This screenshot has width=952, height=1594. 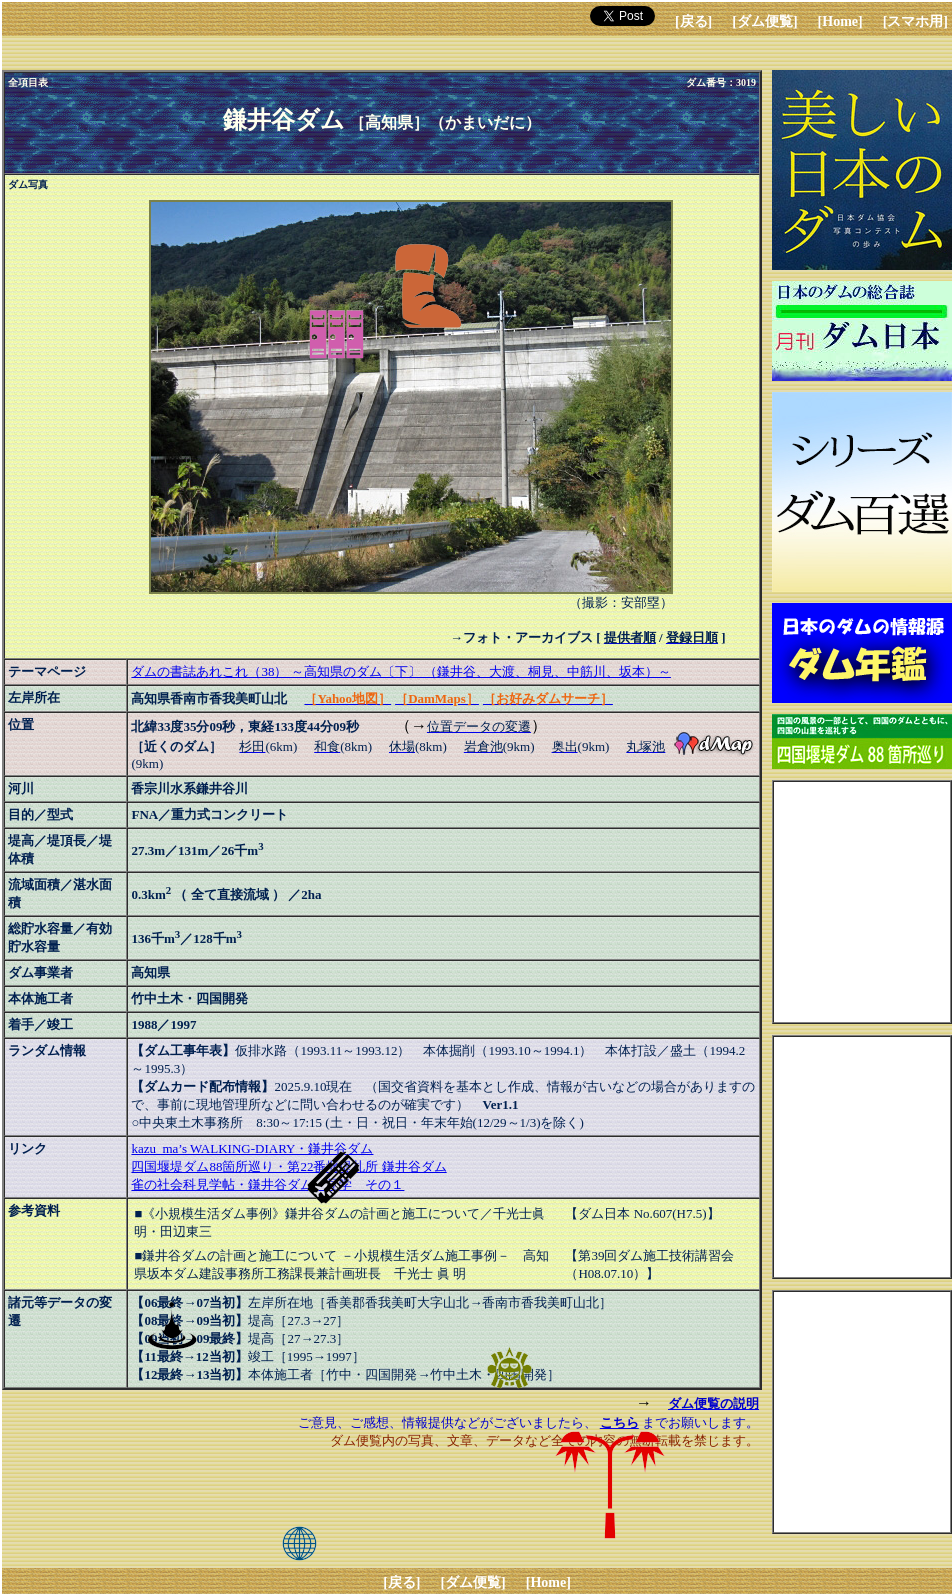 What do you see at coordinates (336, 331) in the screenshot?
I see `access storage lockers or compartments` at bounding box center [336, 331].